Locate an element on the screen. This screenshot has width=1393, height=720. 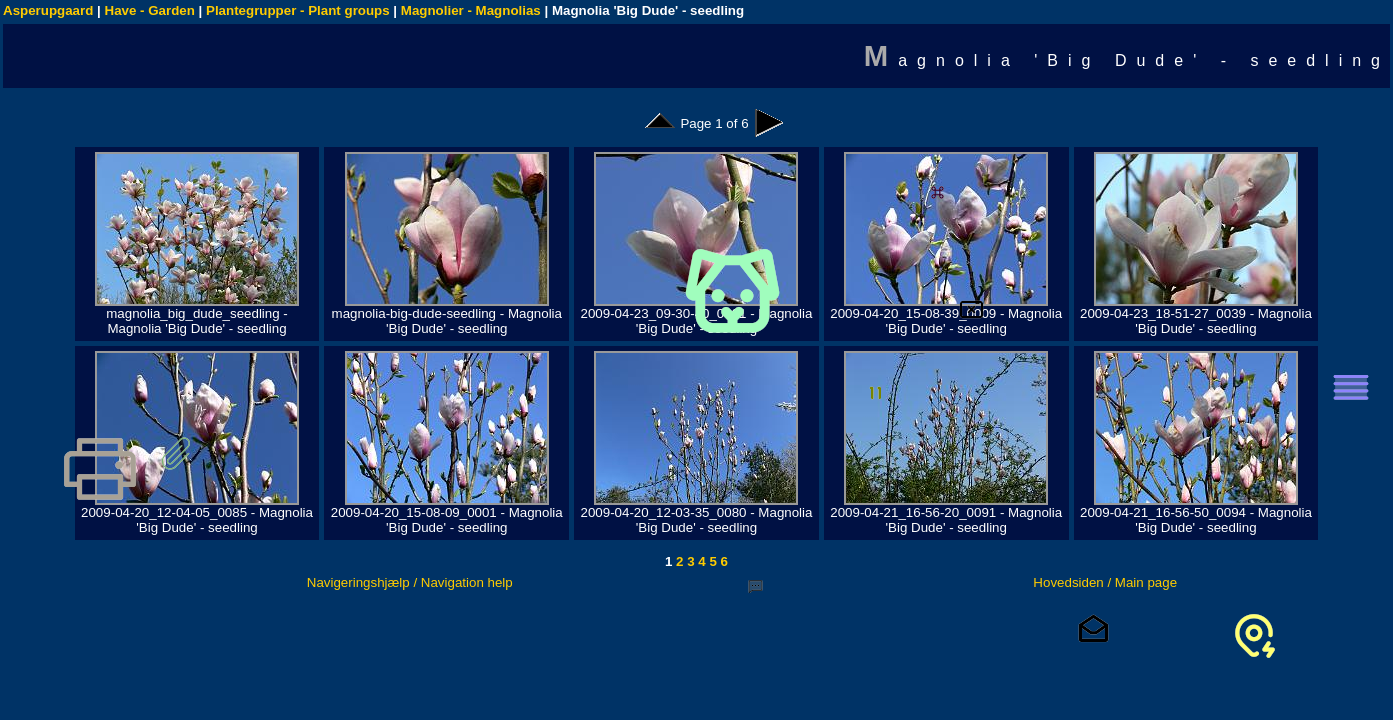
execute a keyboard shortcut or command is located at coordinates (937, 192).